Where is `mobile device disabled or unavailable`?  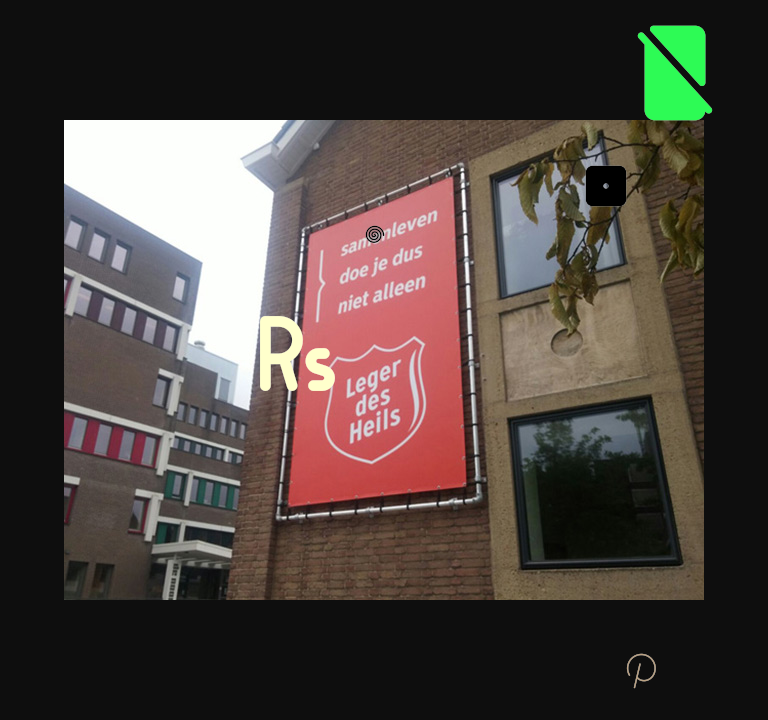 mobile device disabled or unavailable is located at coordinates (675, 73).